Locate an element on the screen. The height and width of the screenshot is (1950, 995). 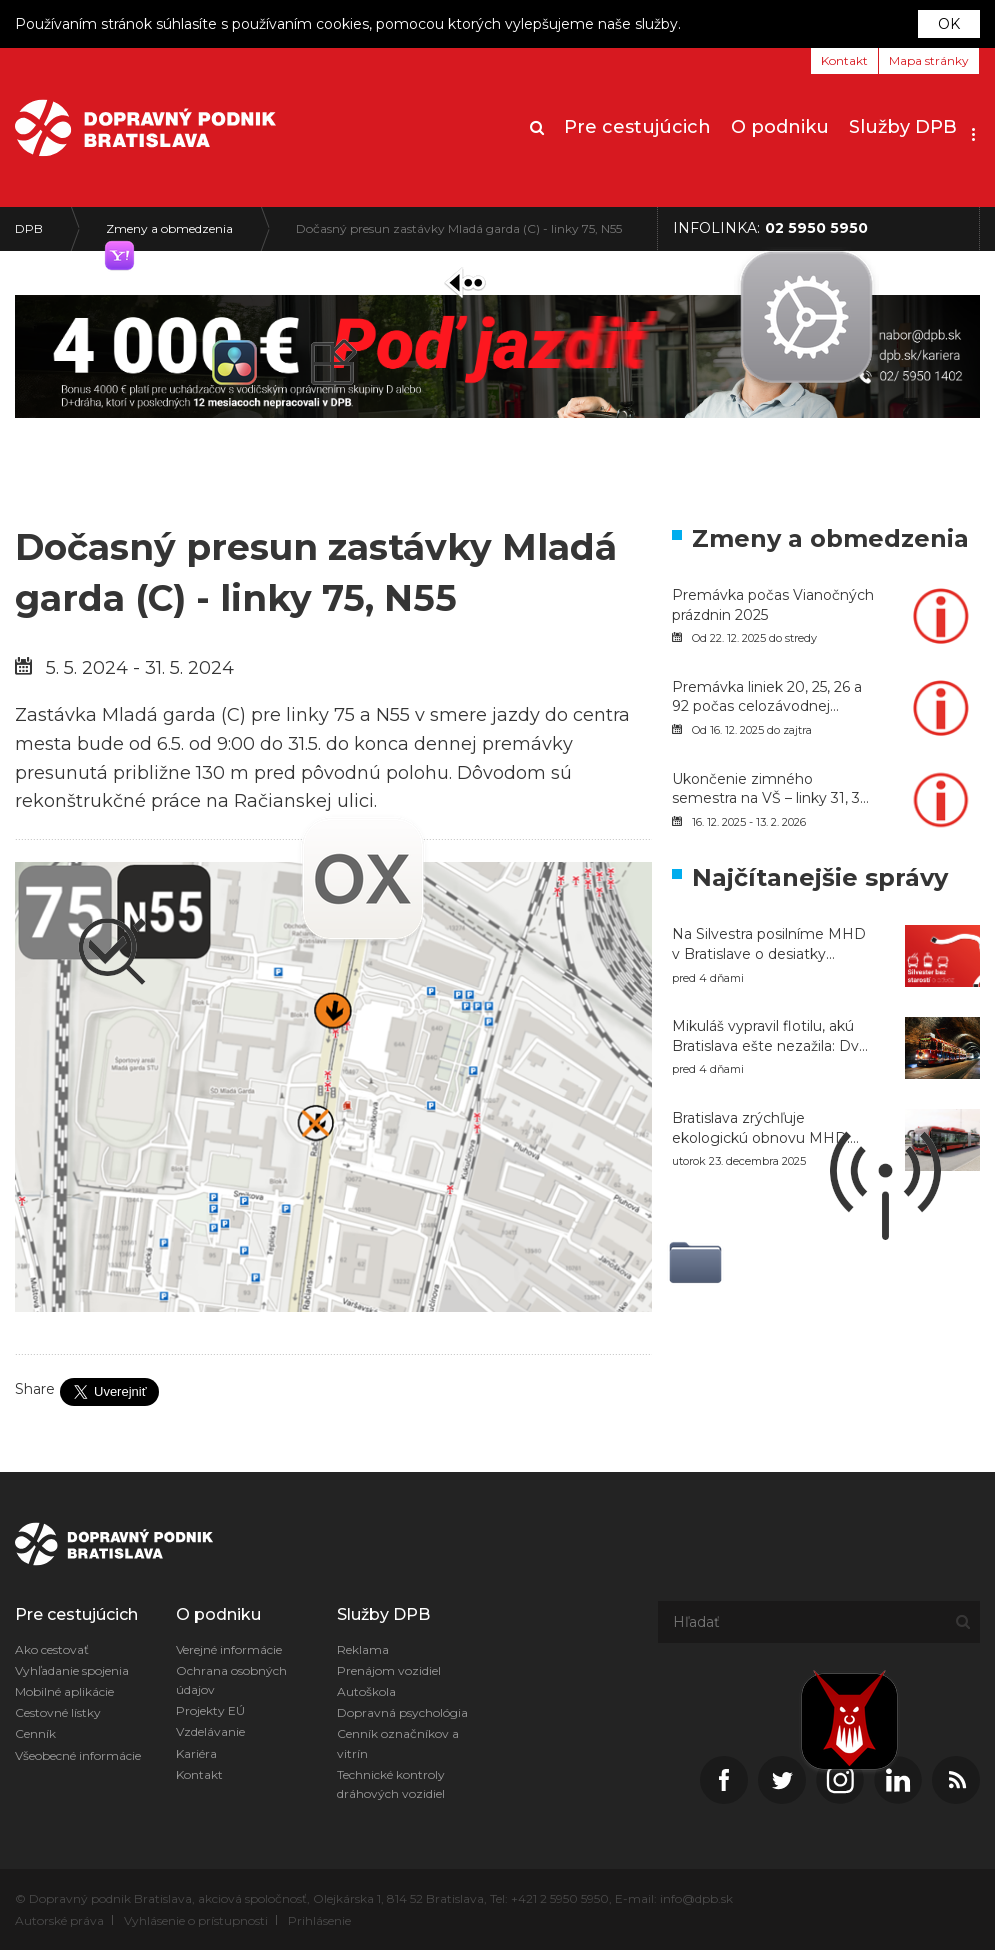
open system preferences is located at coordinates (806, 319).